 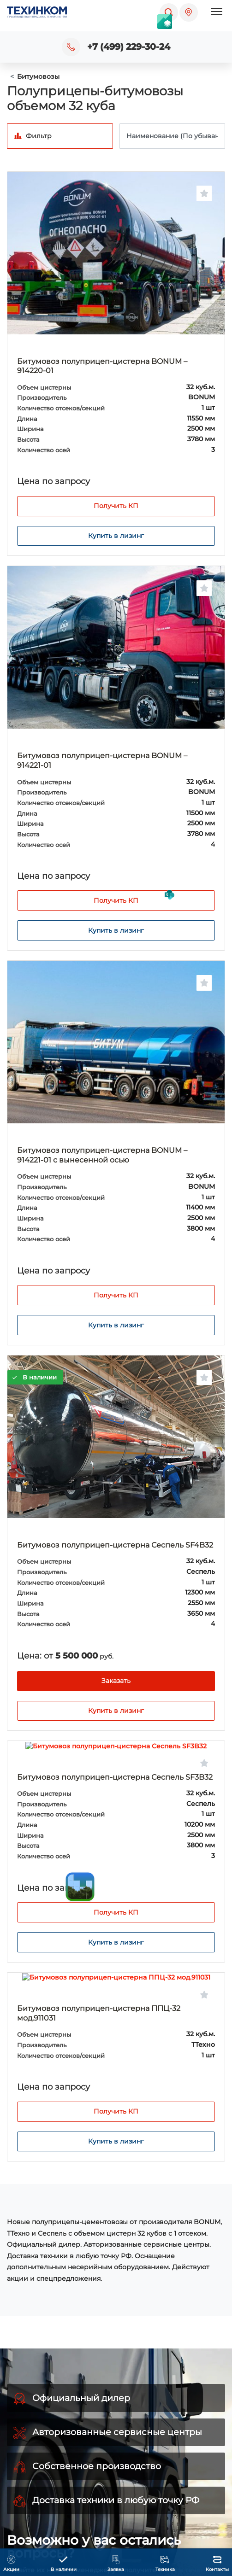 I want to click on open tetzle jigsaw puzzle game, so click(x=80, y=1887).